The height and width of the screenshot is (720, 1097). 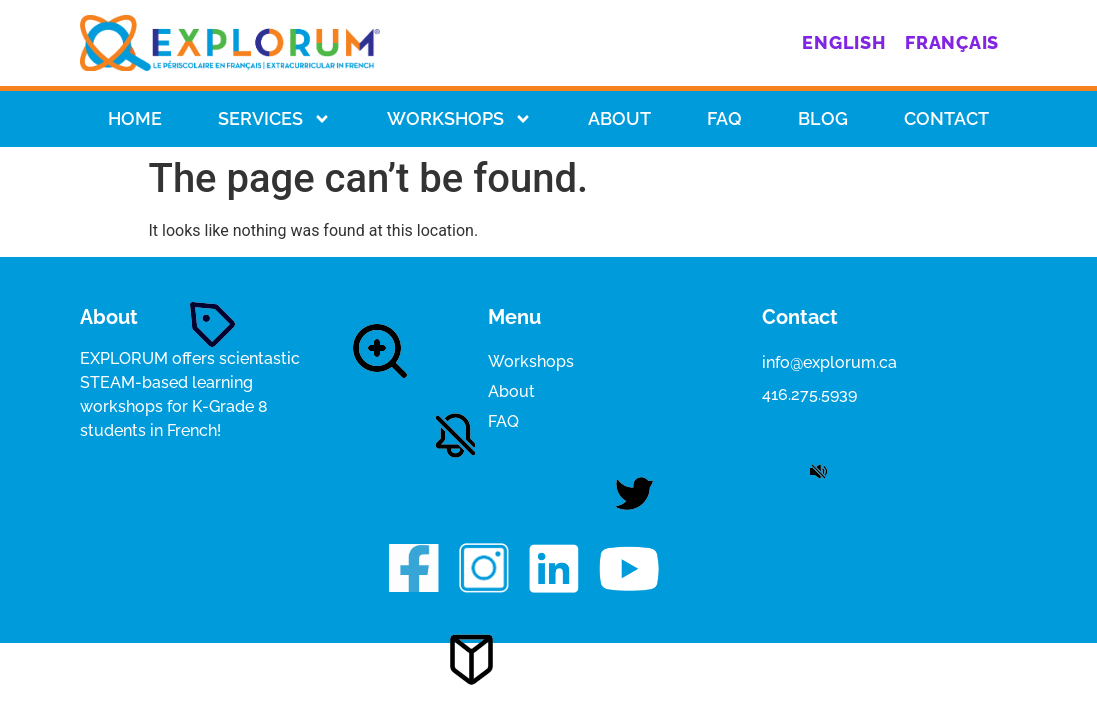 What do you see at coordinates (455, 435) in the screenshot?
I see `mute notifications` at bounding box center [455, 435].